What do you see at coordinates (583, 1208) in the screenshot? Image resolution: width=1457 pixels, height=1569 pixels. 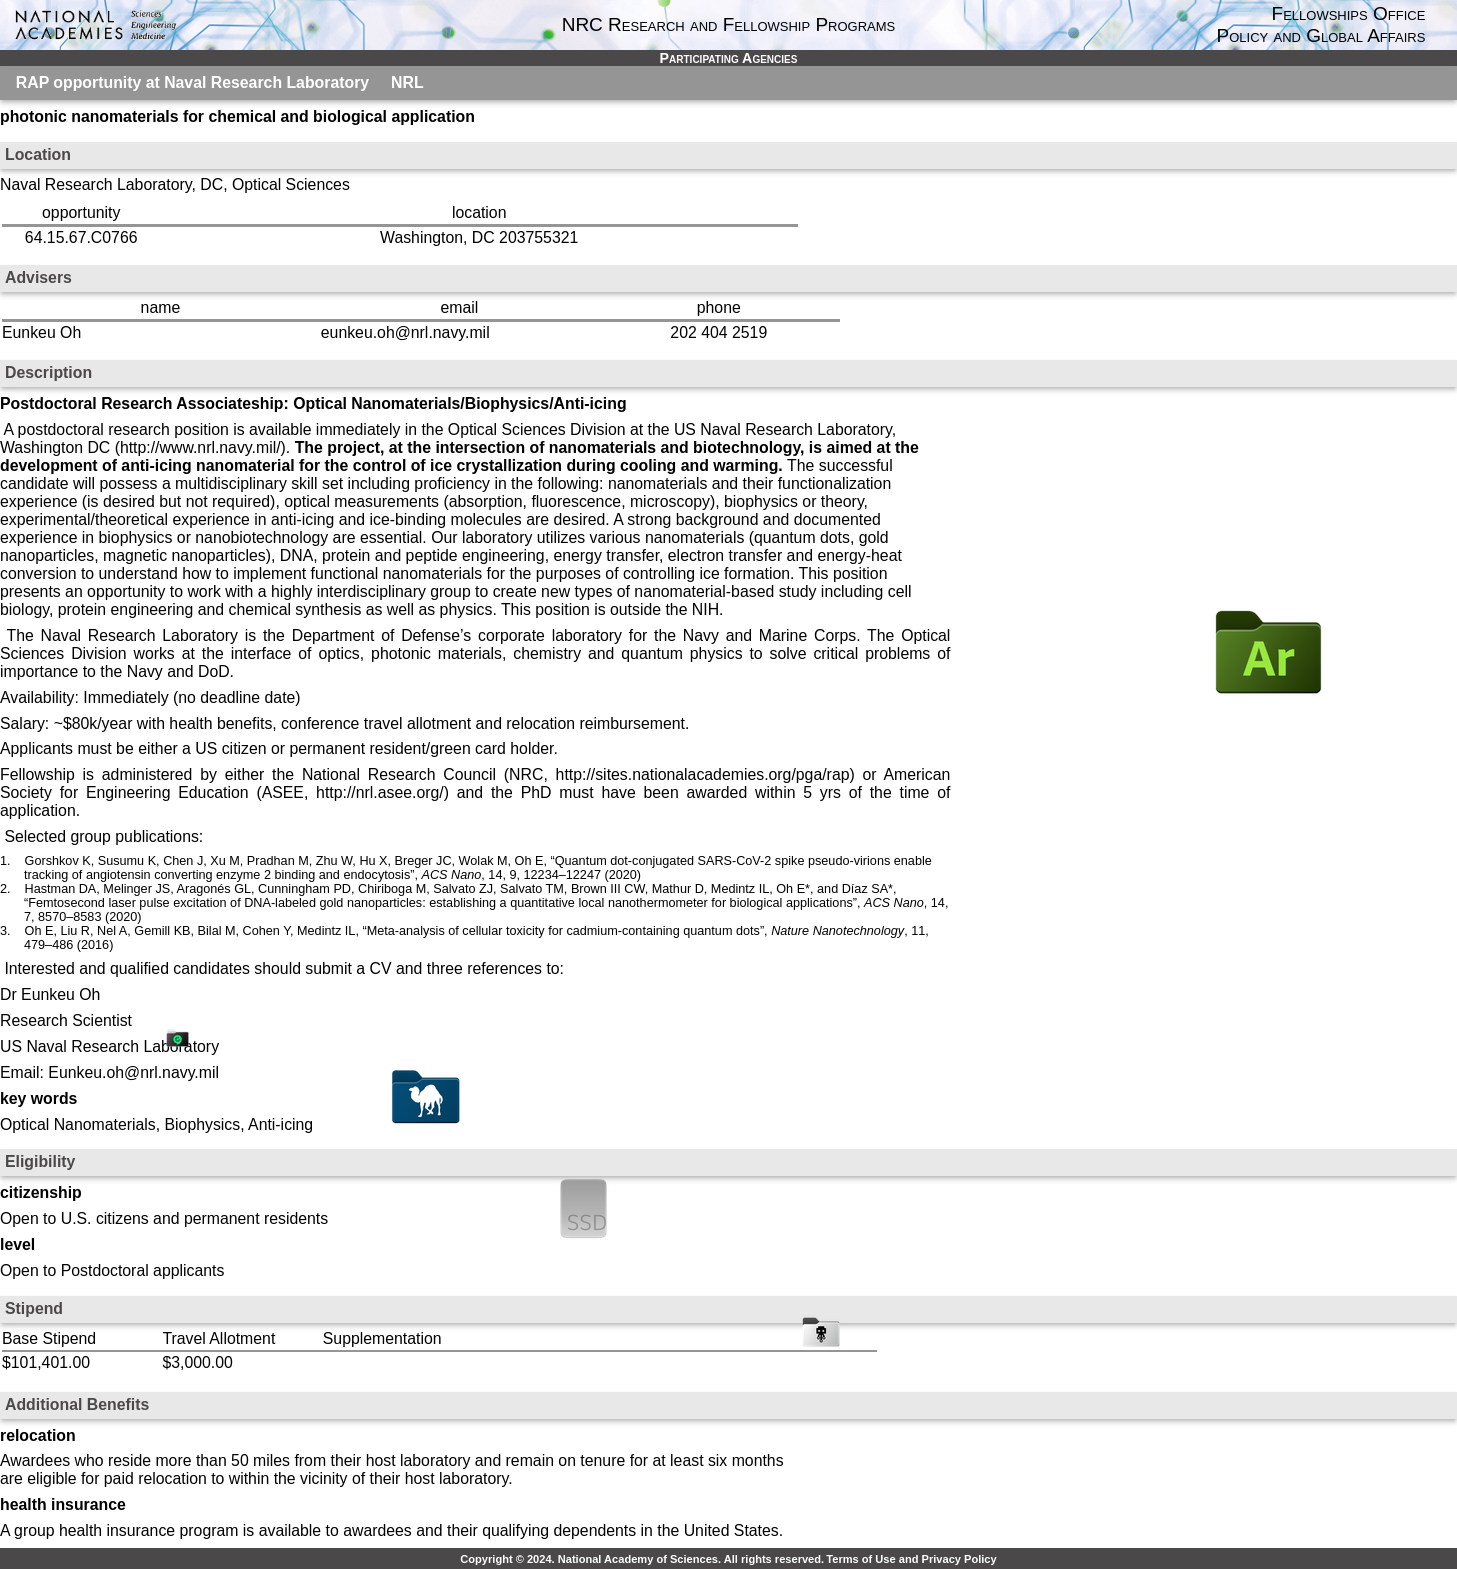 I see `indicates a solid state drive (SSD) storage device` at bounding box center [583, 1208].